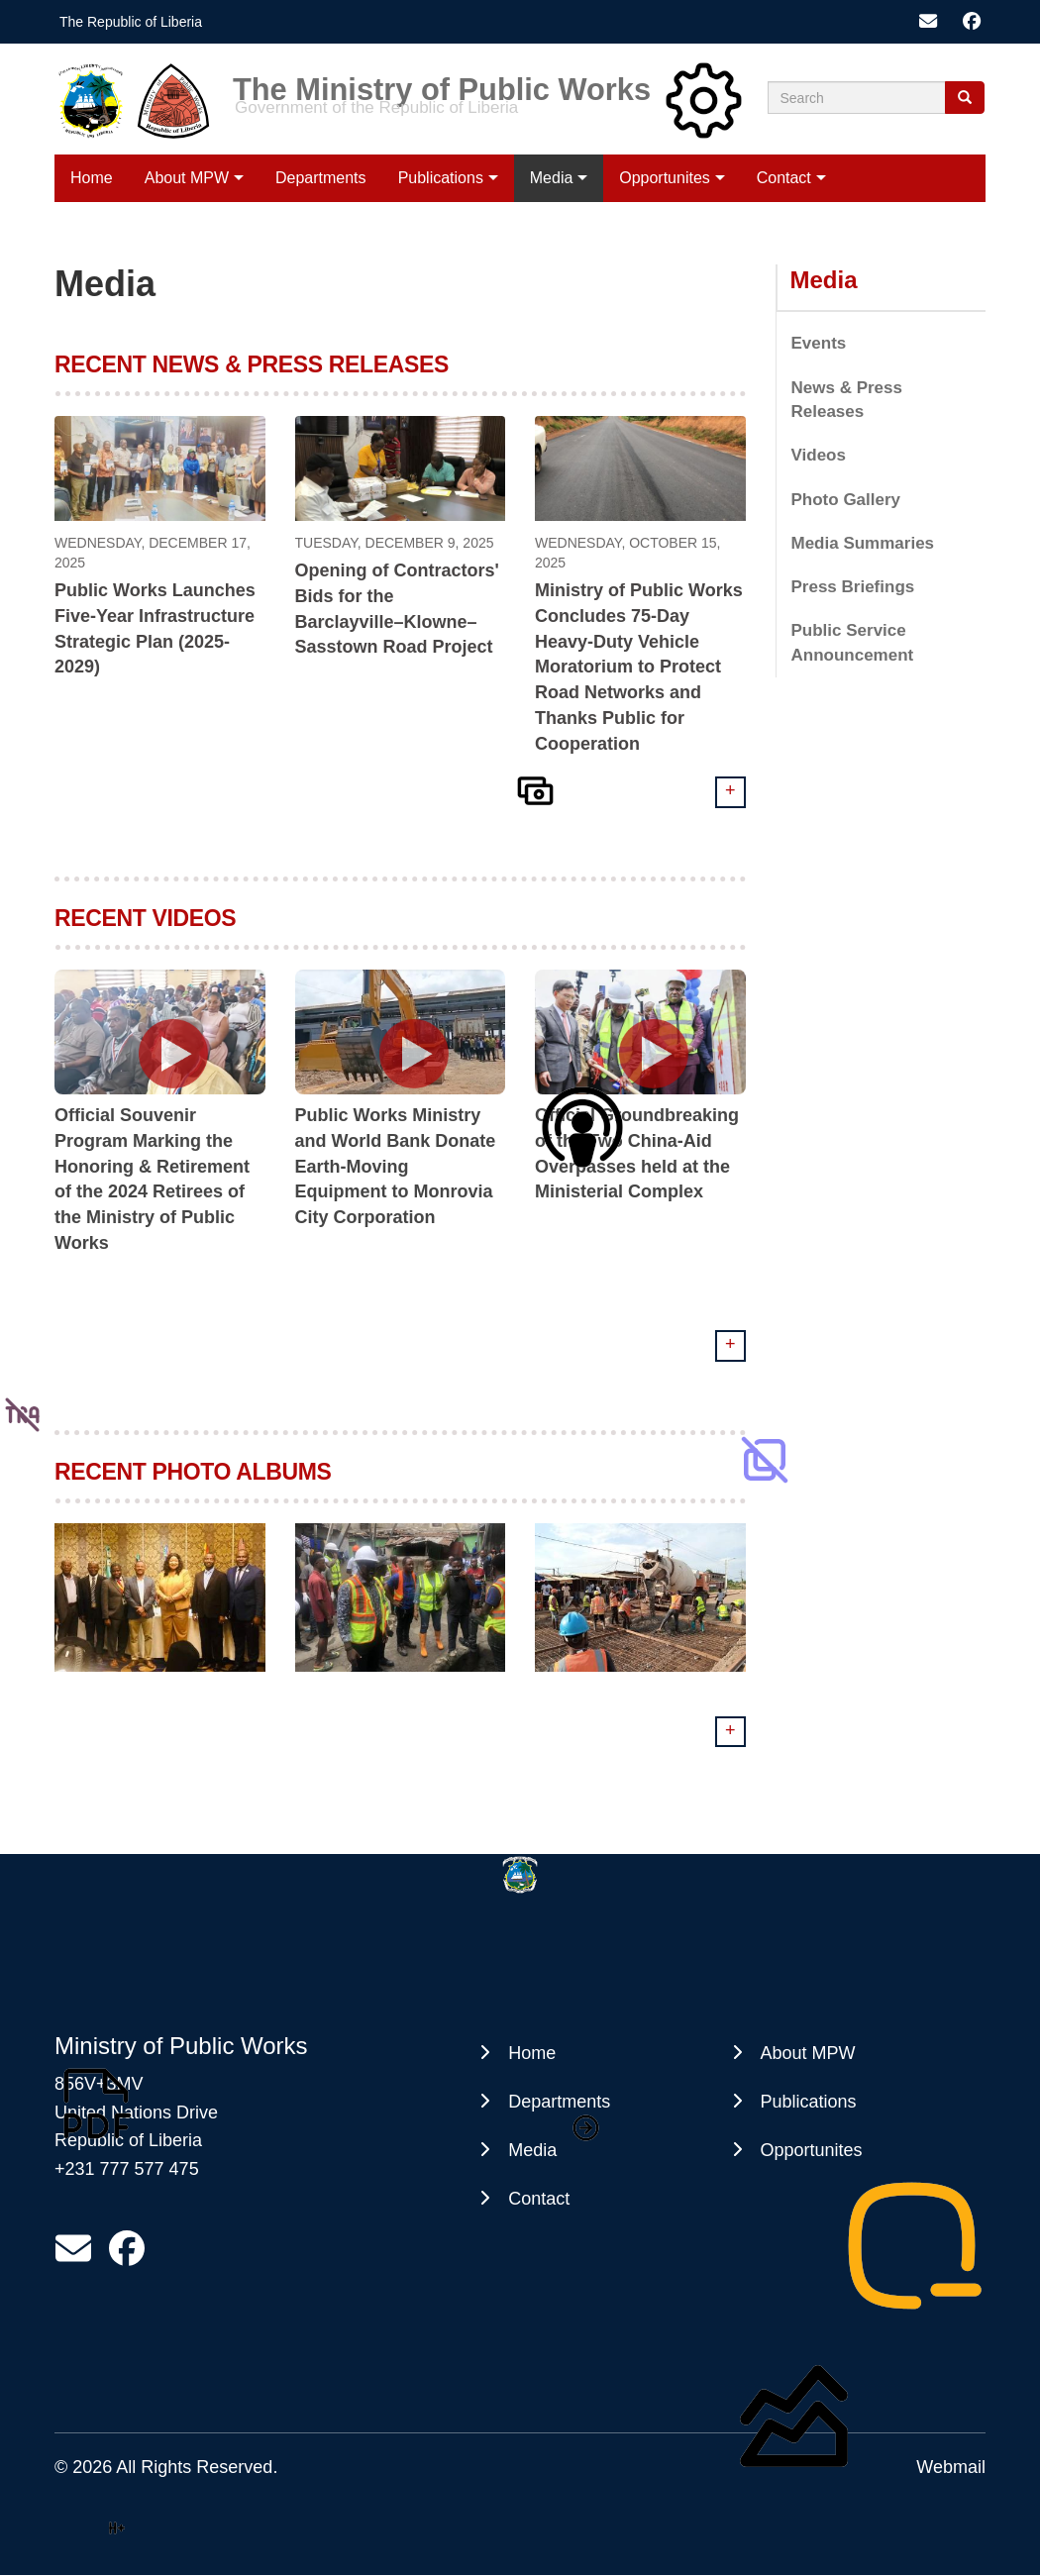 The image size is (1040, 2576). Describe the element at coordinates (703, 100) in the screenshot. I see `access settings or preferences` at that location.